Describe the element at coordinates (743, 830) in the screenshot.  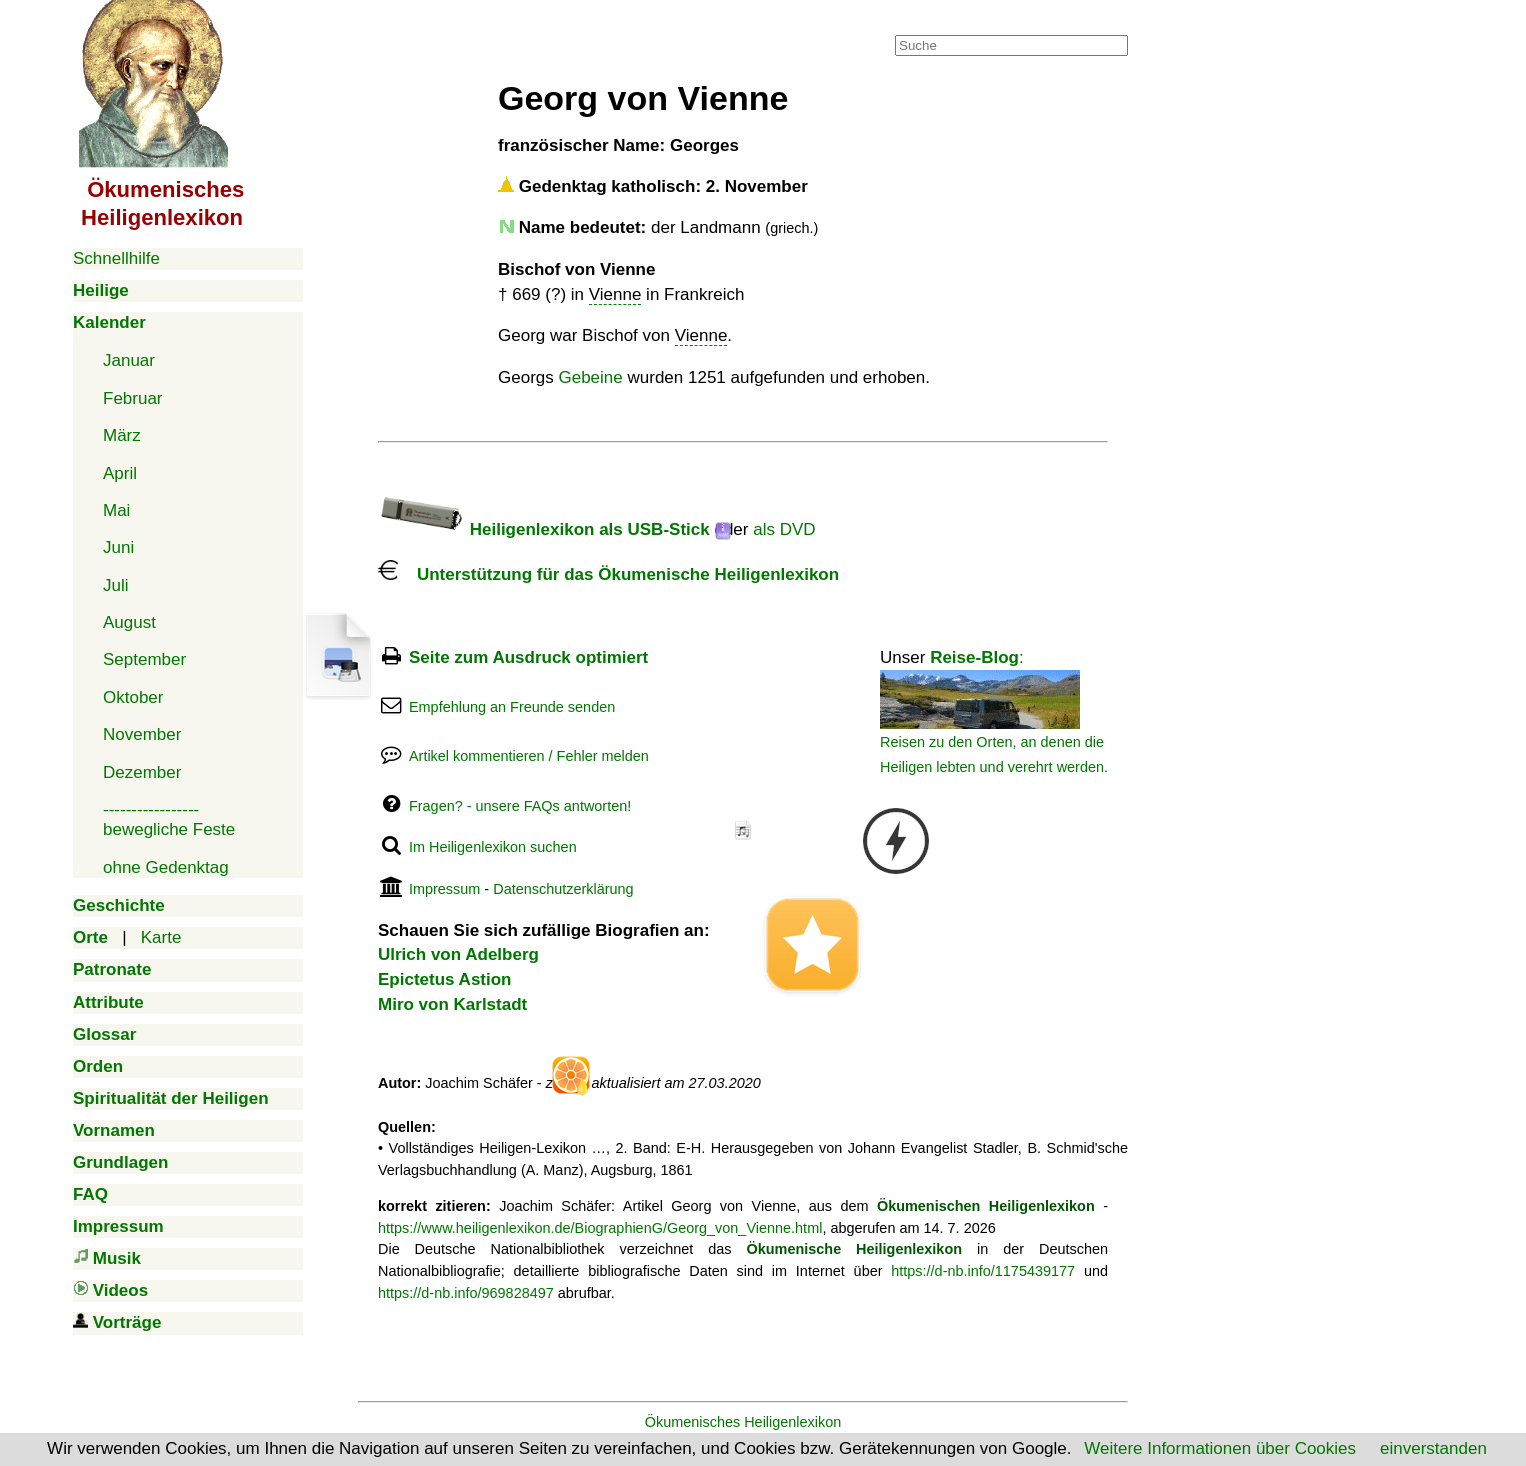
I see `an audio melody file type` at that location.